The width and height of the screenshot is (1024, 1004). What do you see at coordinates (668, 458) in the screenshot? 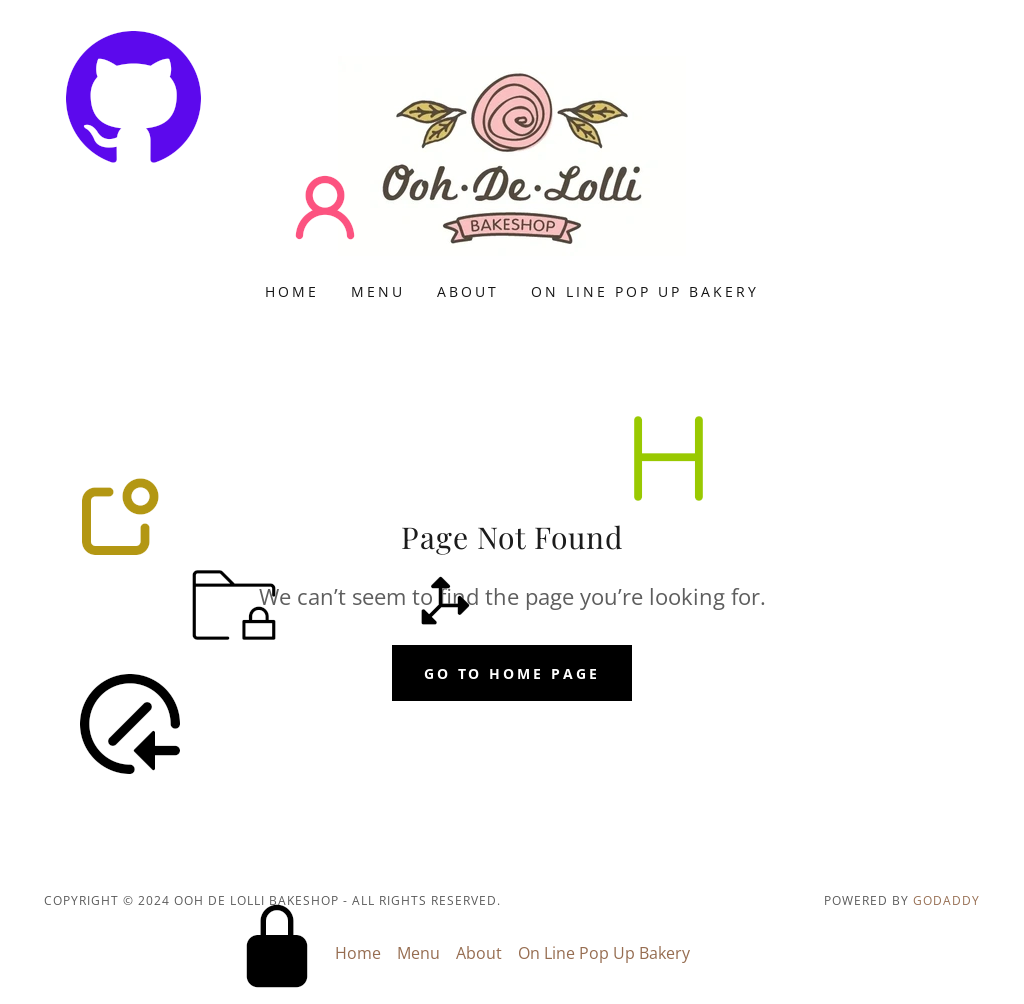
I see `format text as a heading` at bounding box center [668, 458].